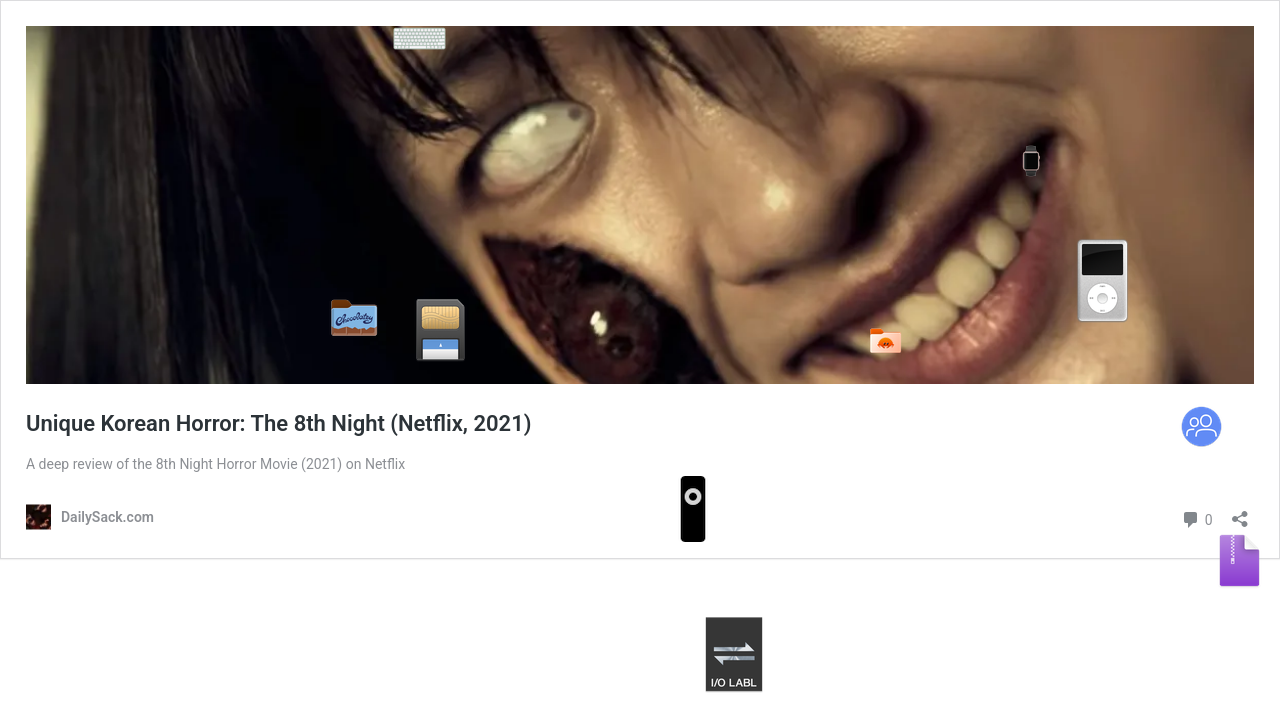  Describe the element at coordinates (1239, 561) in the screenshot. I see `a bzip-compressed tar archive file` at that location.